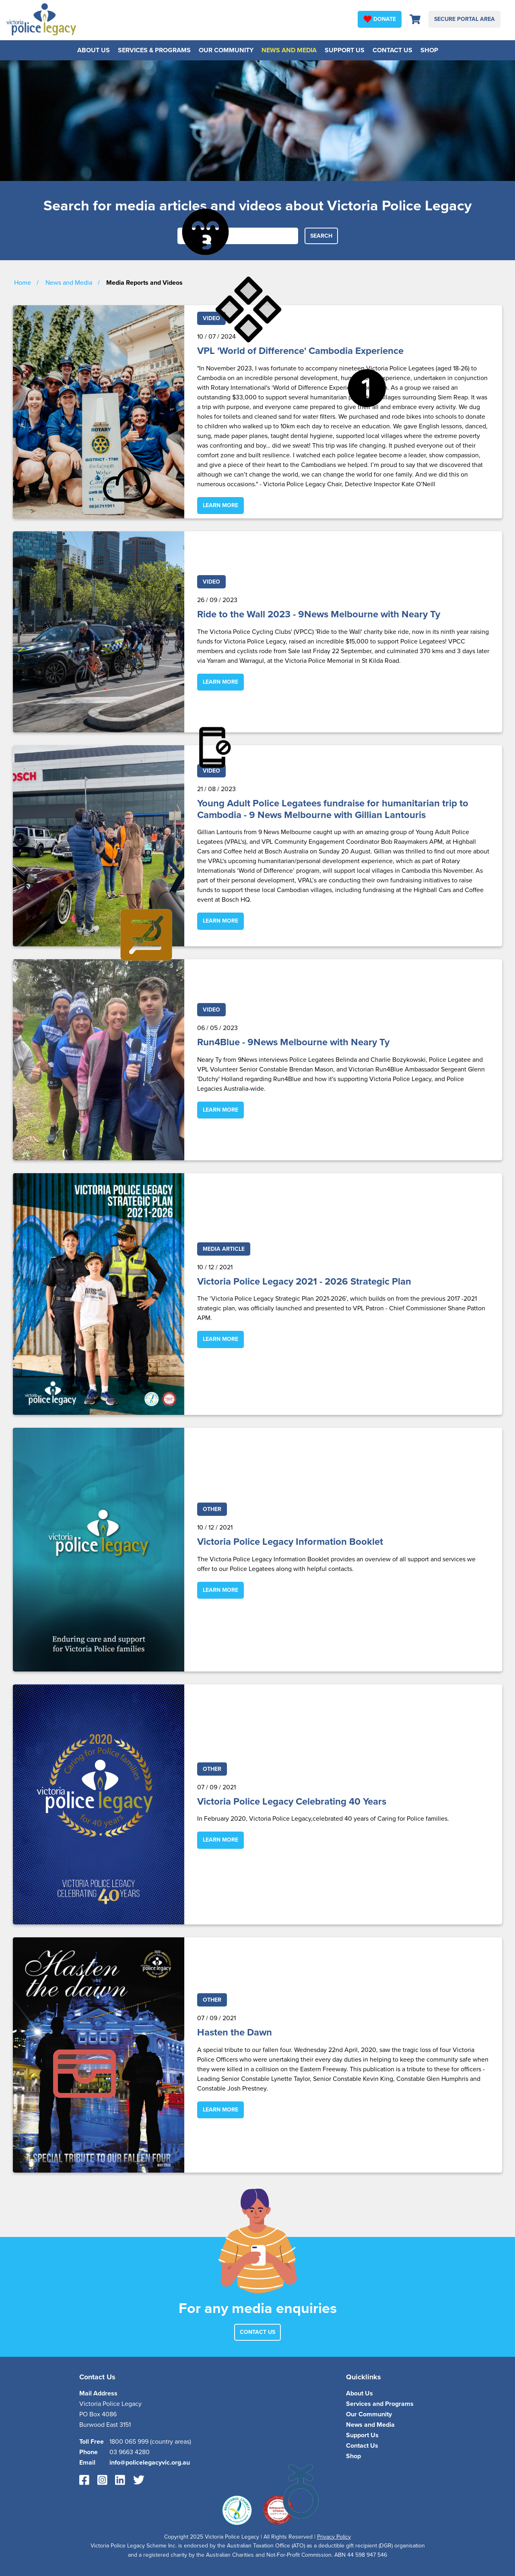  Describe the element at coordinates (205, 232) in the screenshot. I see `send a kiss or blowing kiss emoji reaction` at that location.